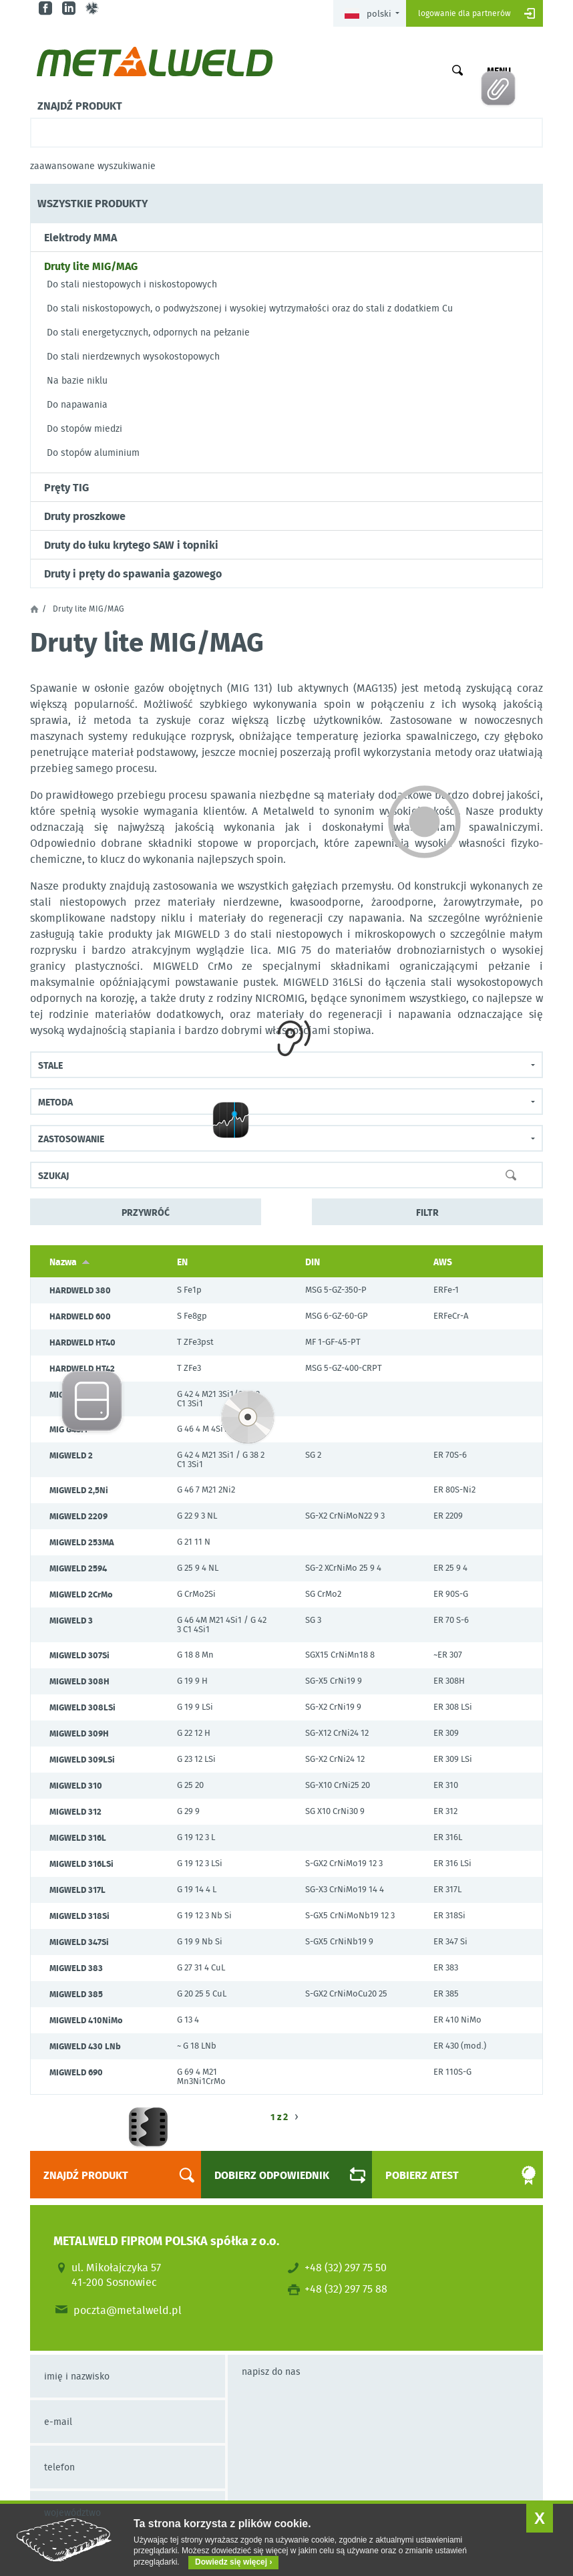 This screenshot has height=2576, width=573. I want to click on open office or productivity applications, so click(498, 88).